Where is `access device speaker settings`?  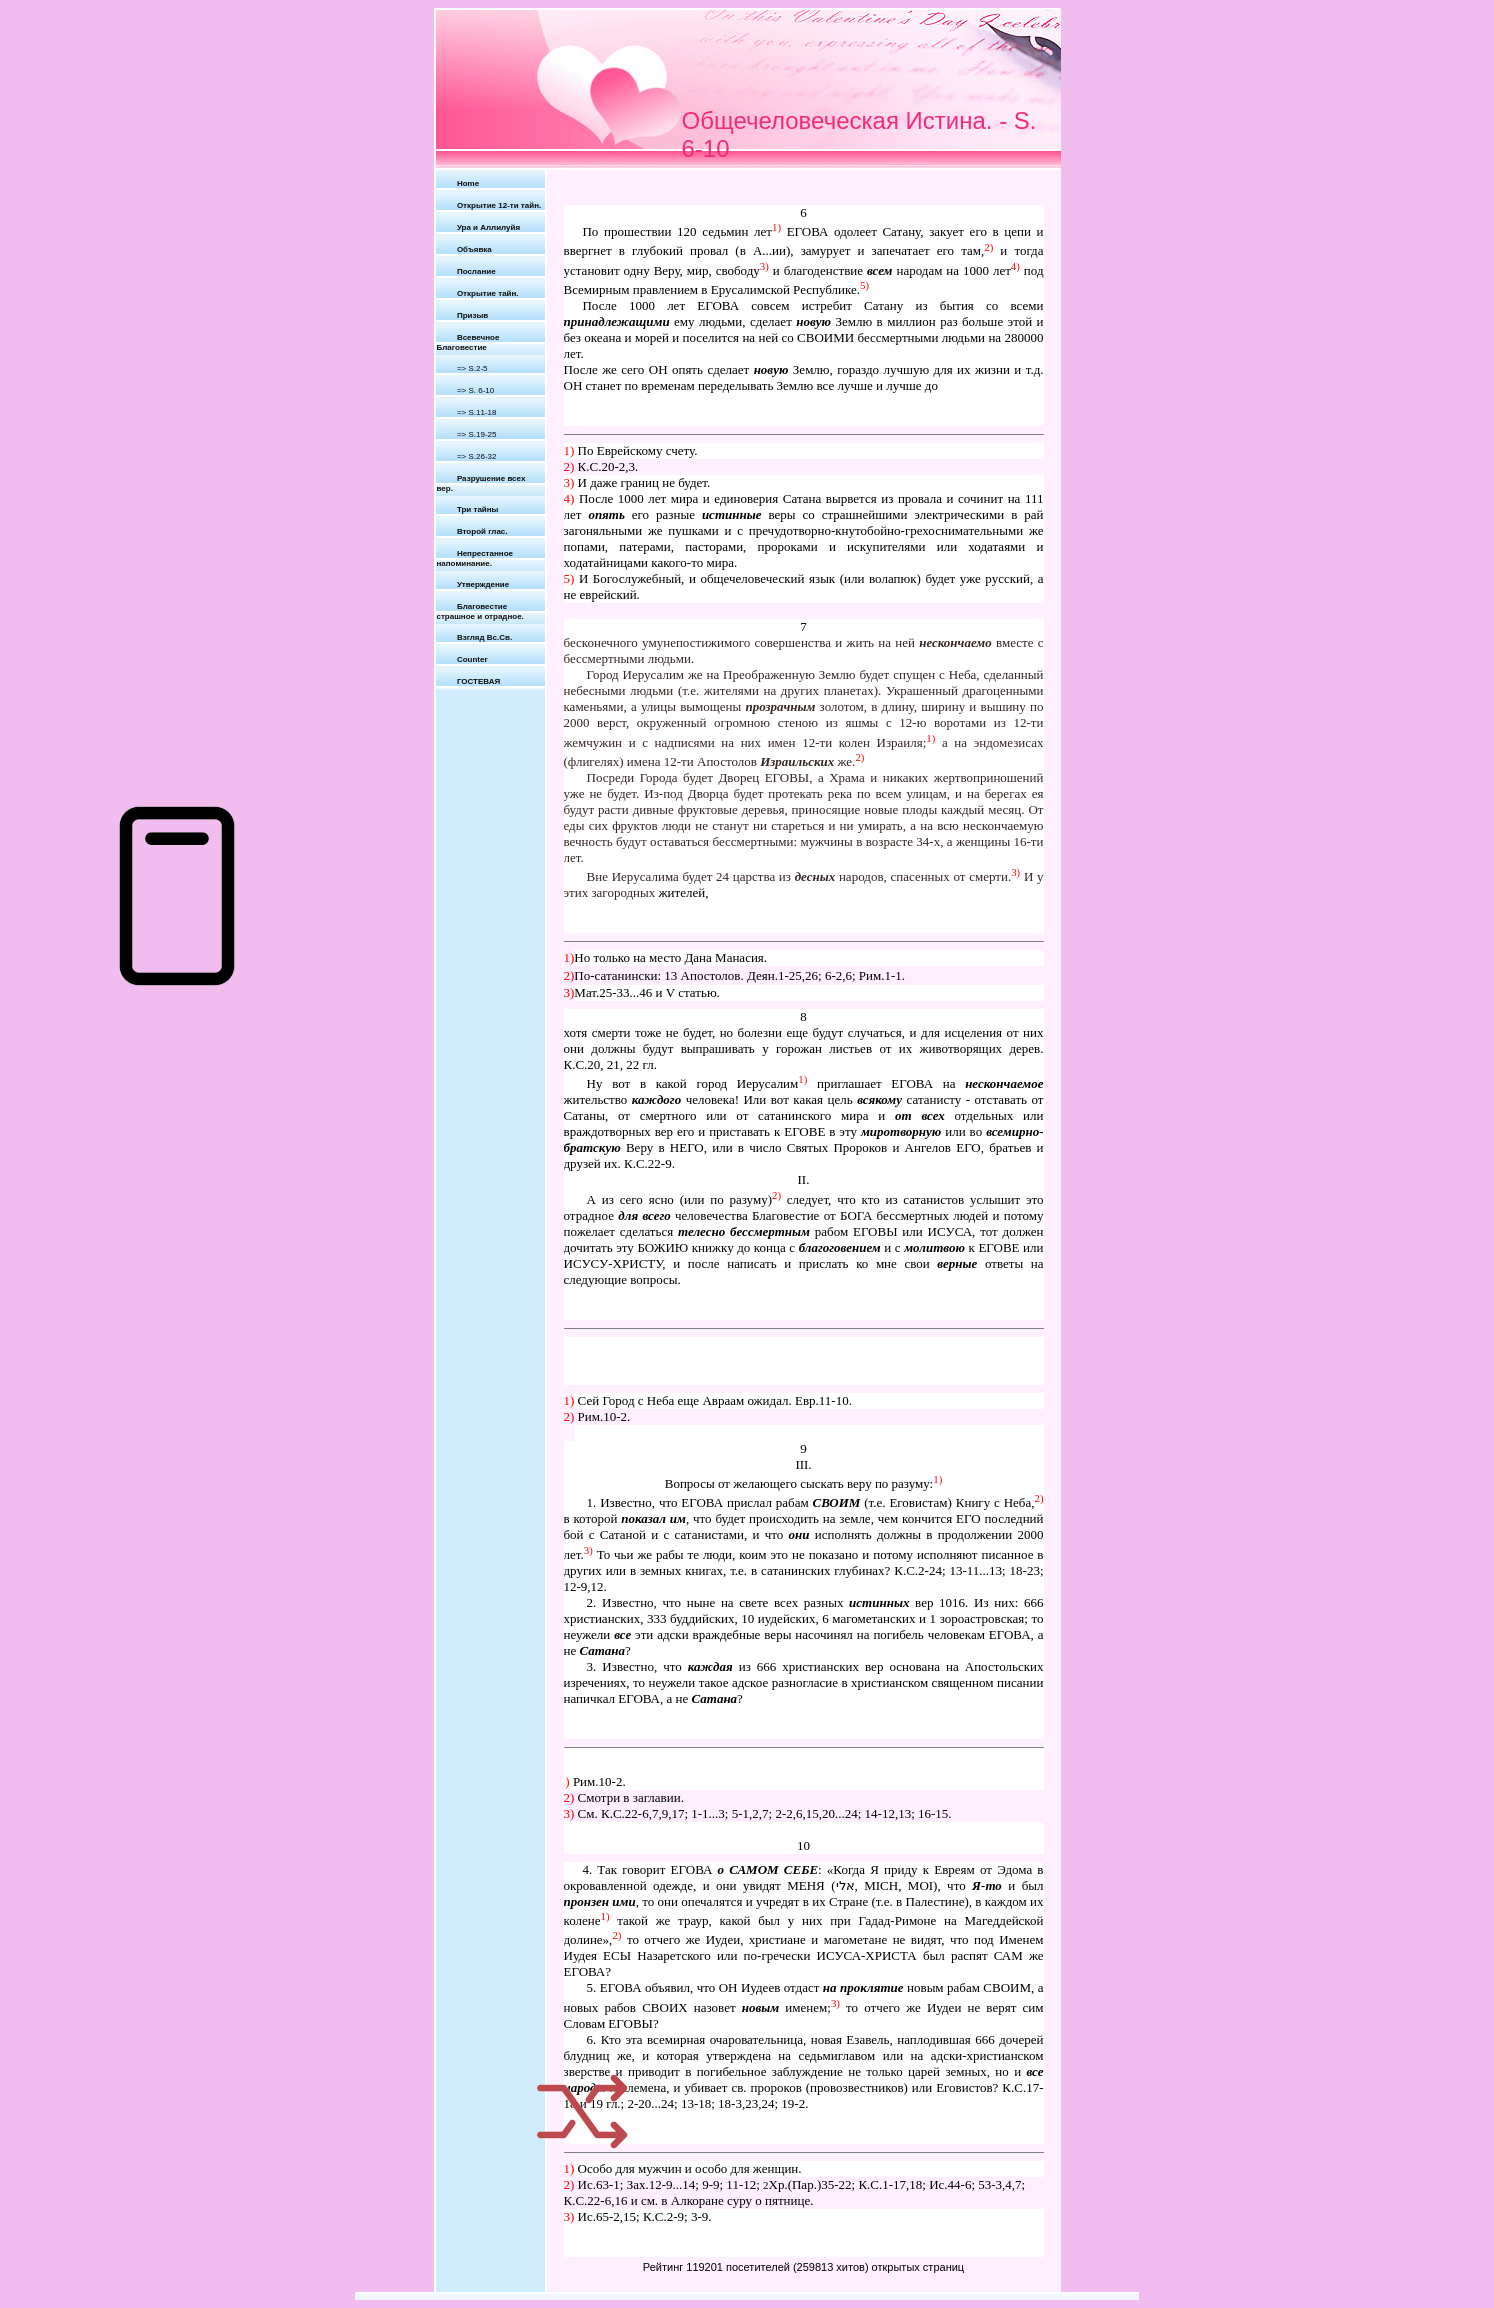
access device speaker settings is located at coordinates (177, 896).